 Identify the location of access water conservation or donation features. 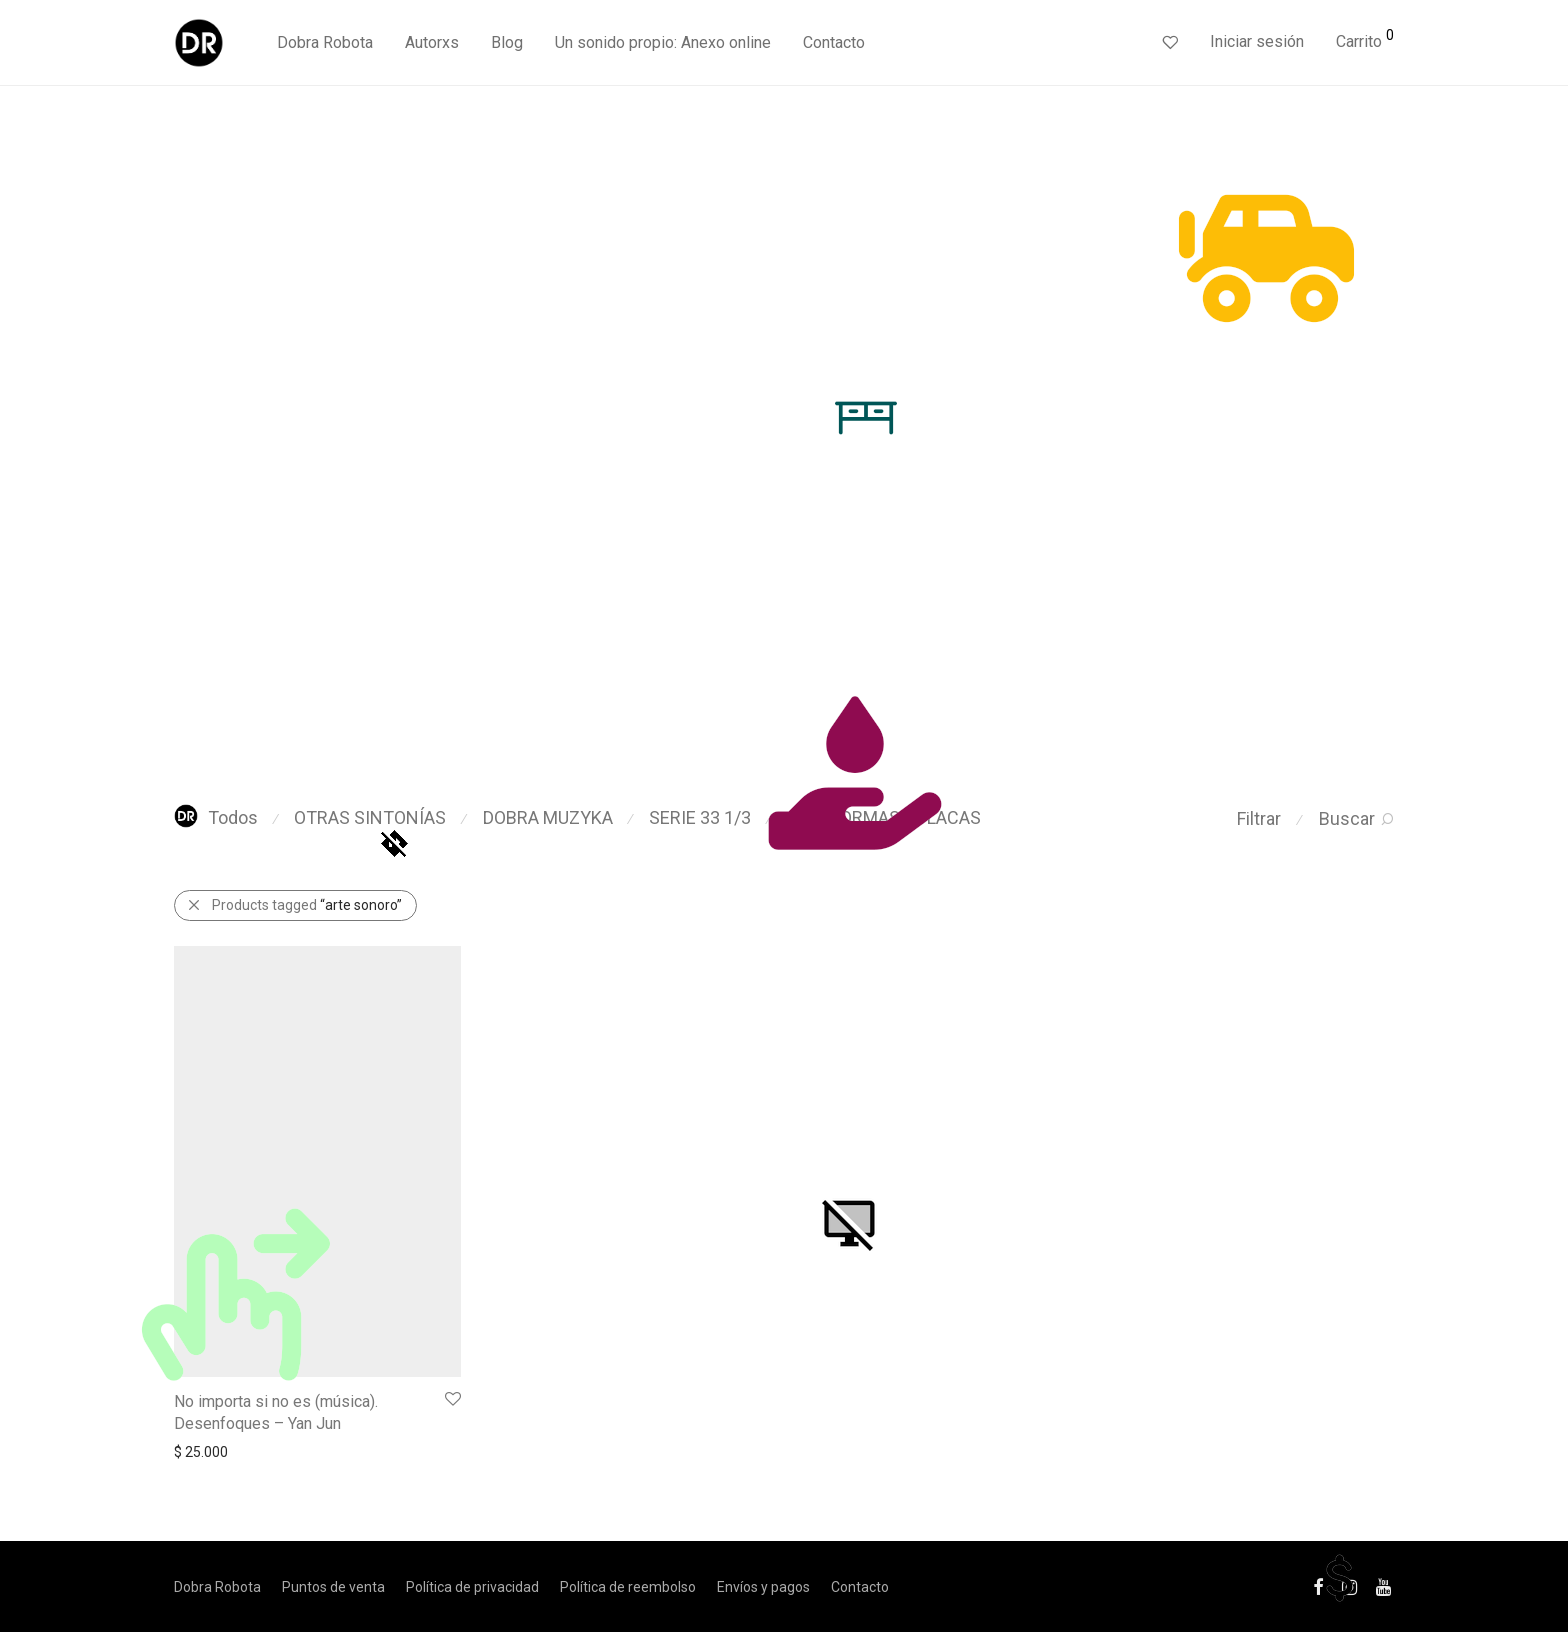
(855, 773).